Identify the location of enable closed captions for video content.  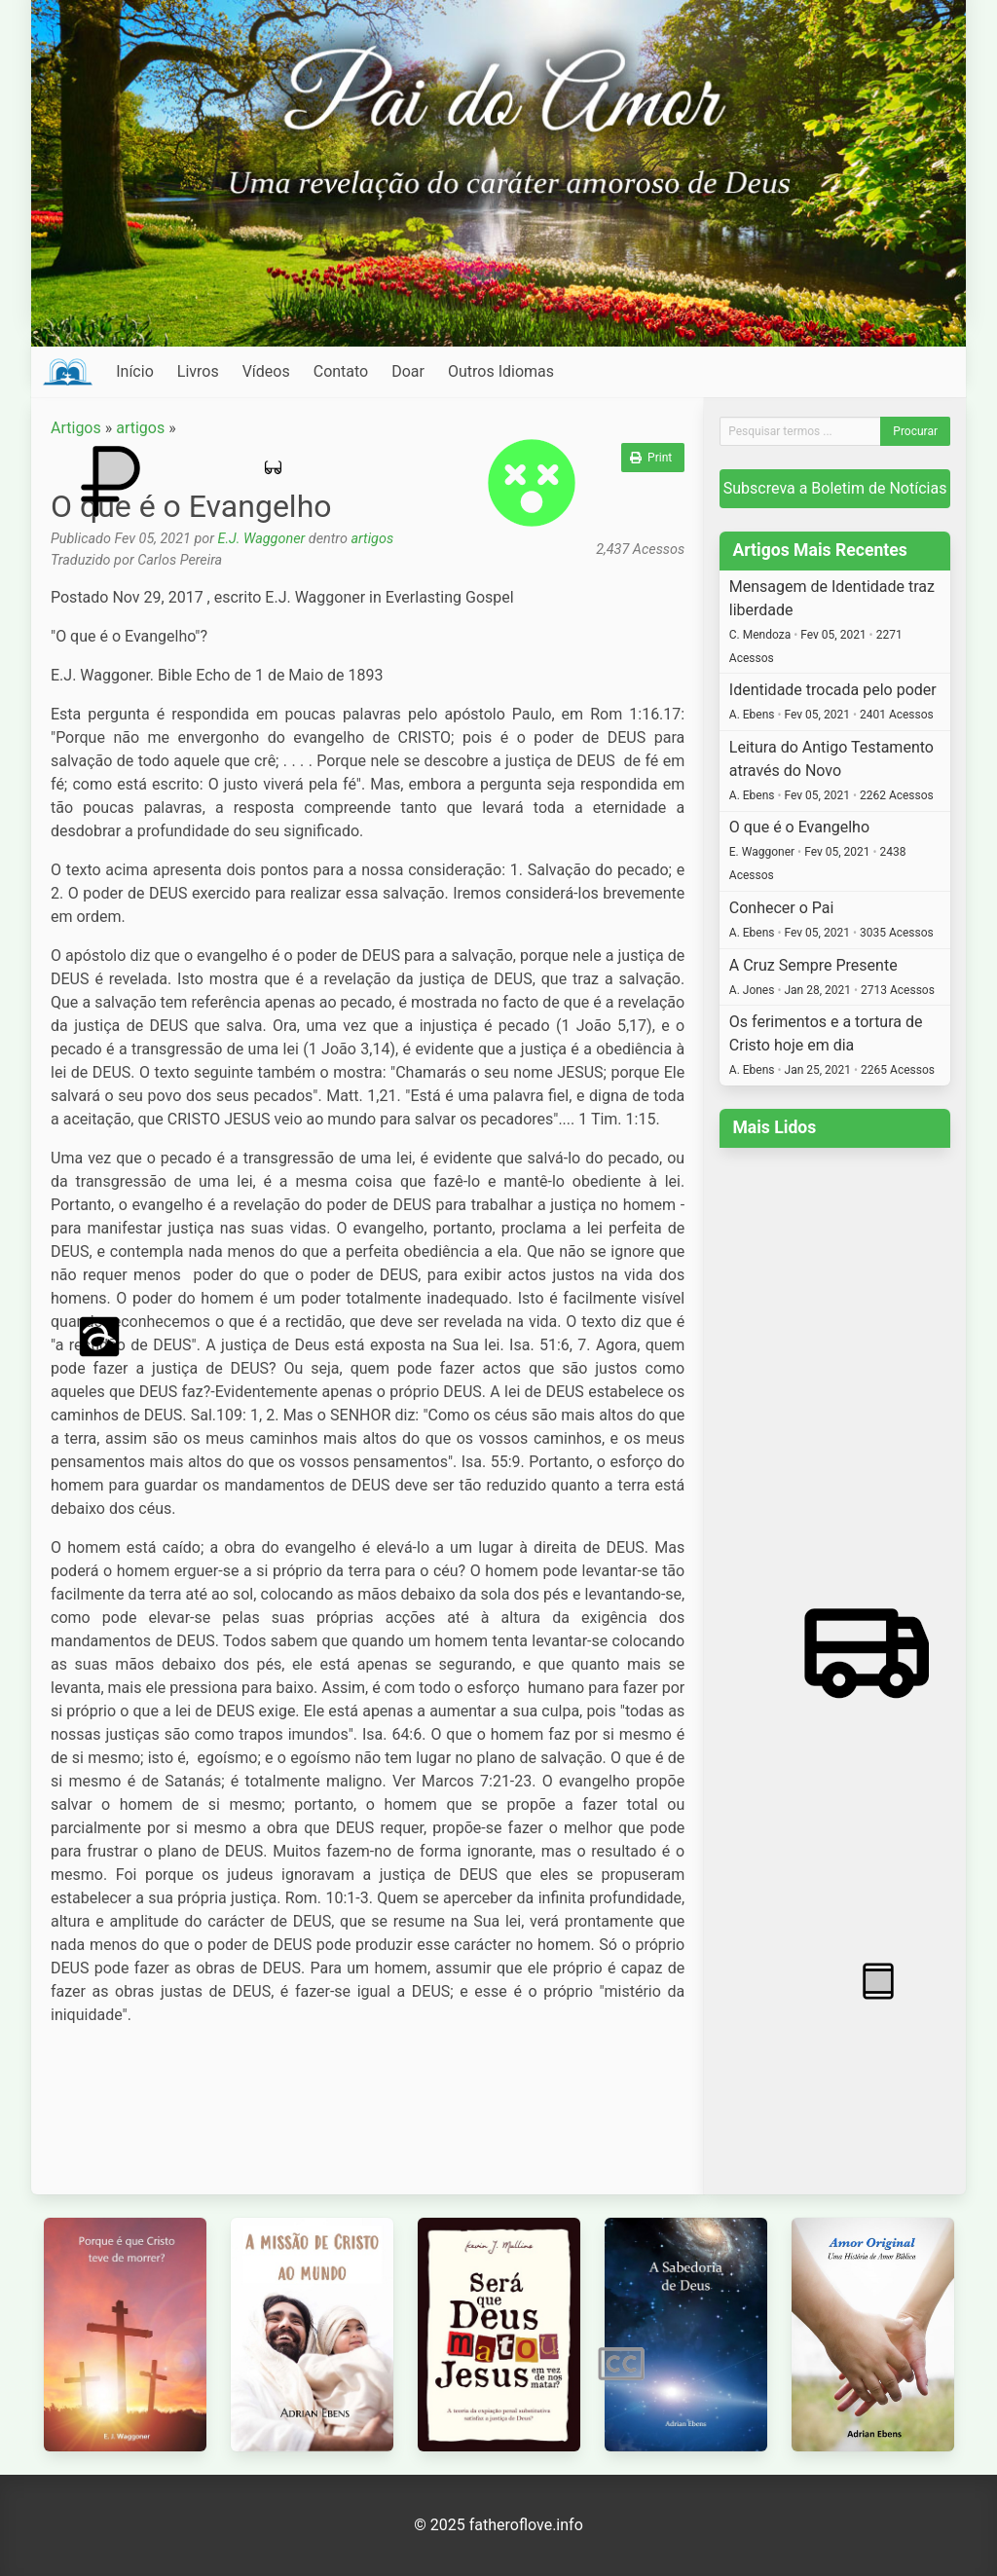
(621, 2364).